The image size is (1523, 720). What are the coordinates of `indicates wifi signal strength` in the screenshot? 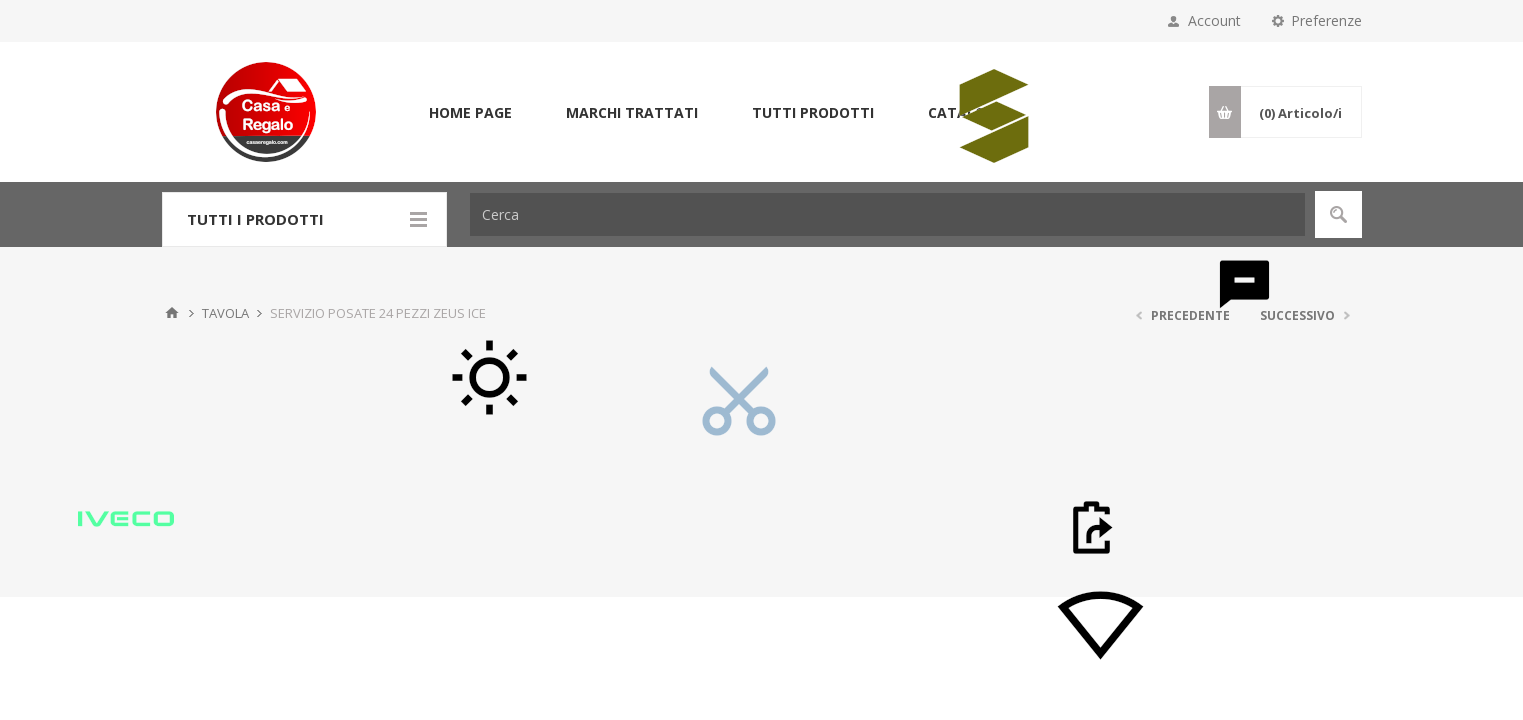 It's located at (1100, 625).